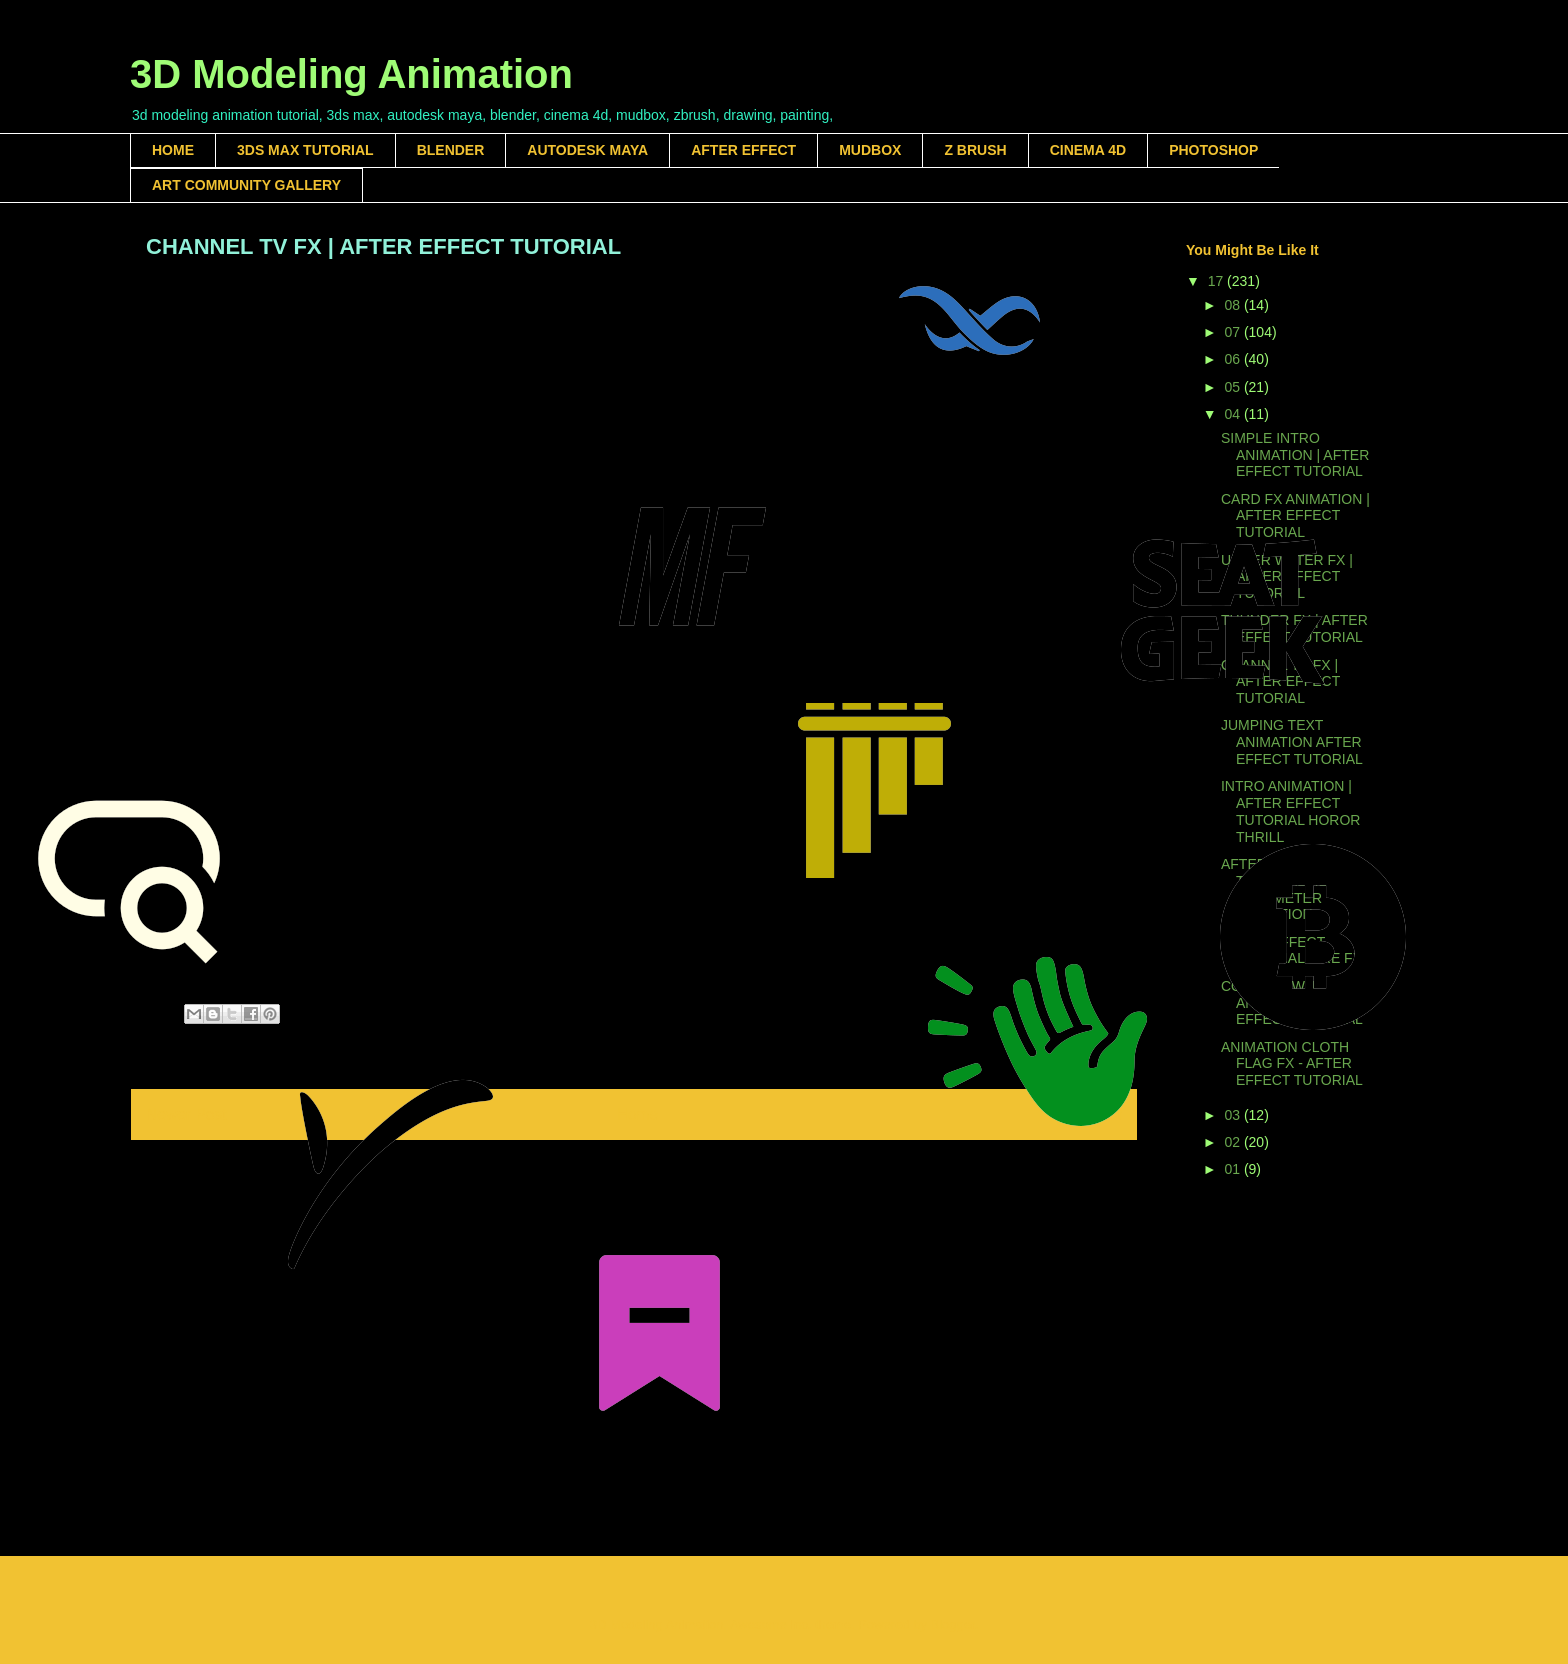 The height and width of the screenshot is (1664, 1568). I want to click on backendless platform logo, so click(969, 320).